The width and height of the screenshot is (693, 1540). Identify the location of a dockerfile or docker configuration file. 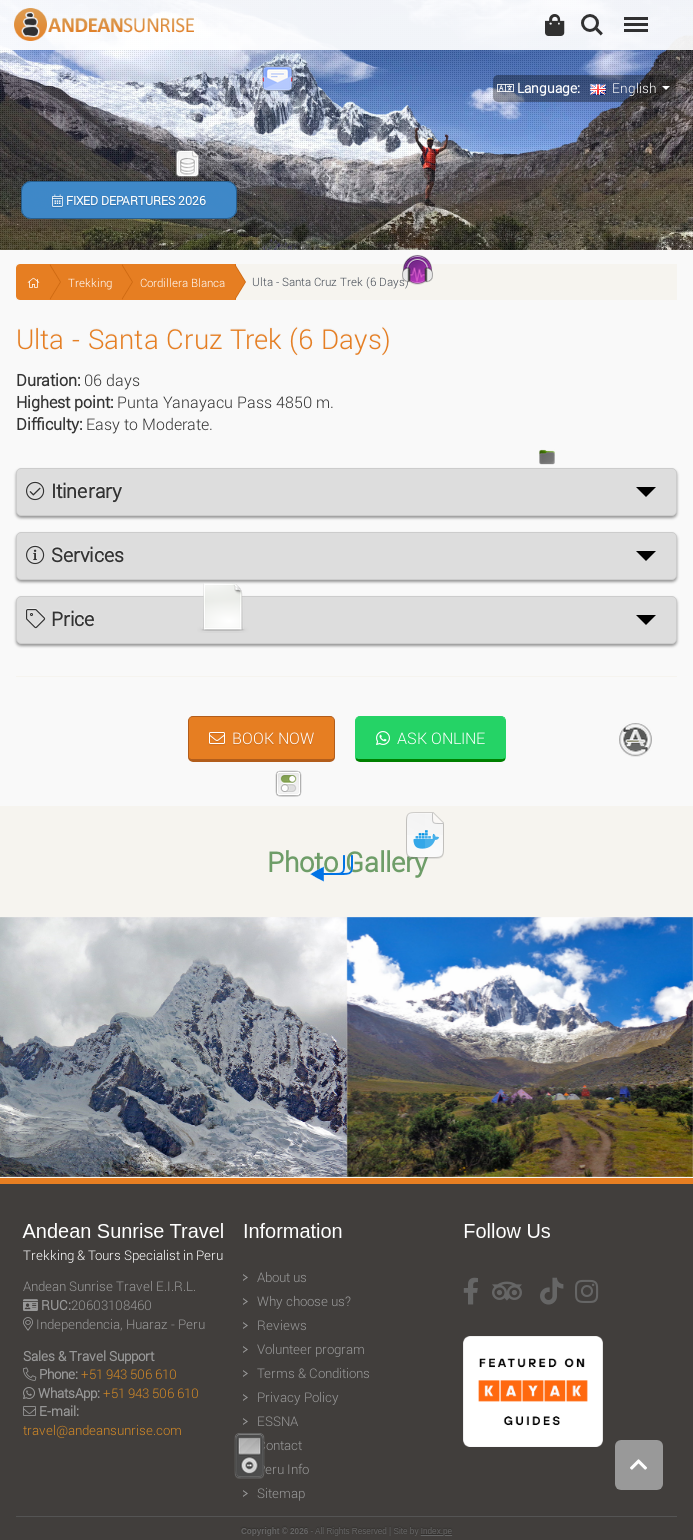
(425, 835).